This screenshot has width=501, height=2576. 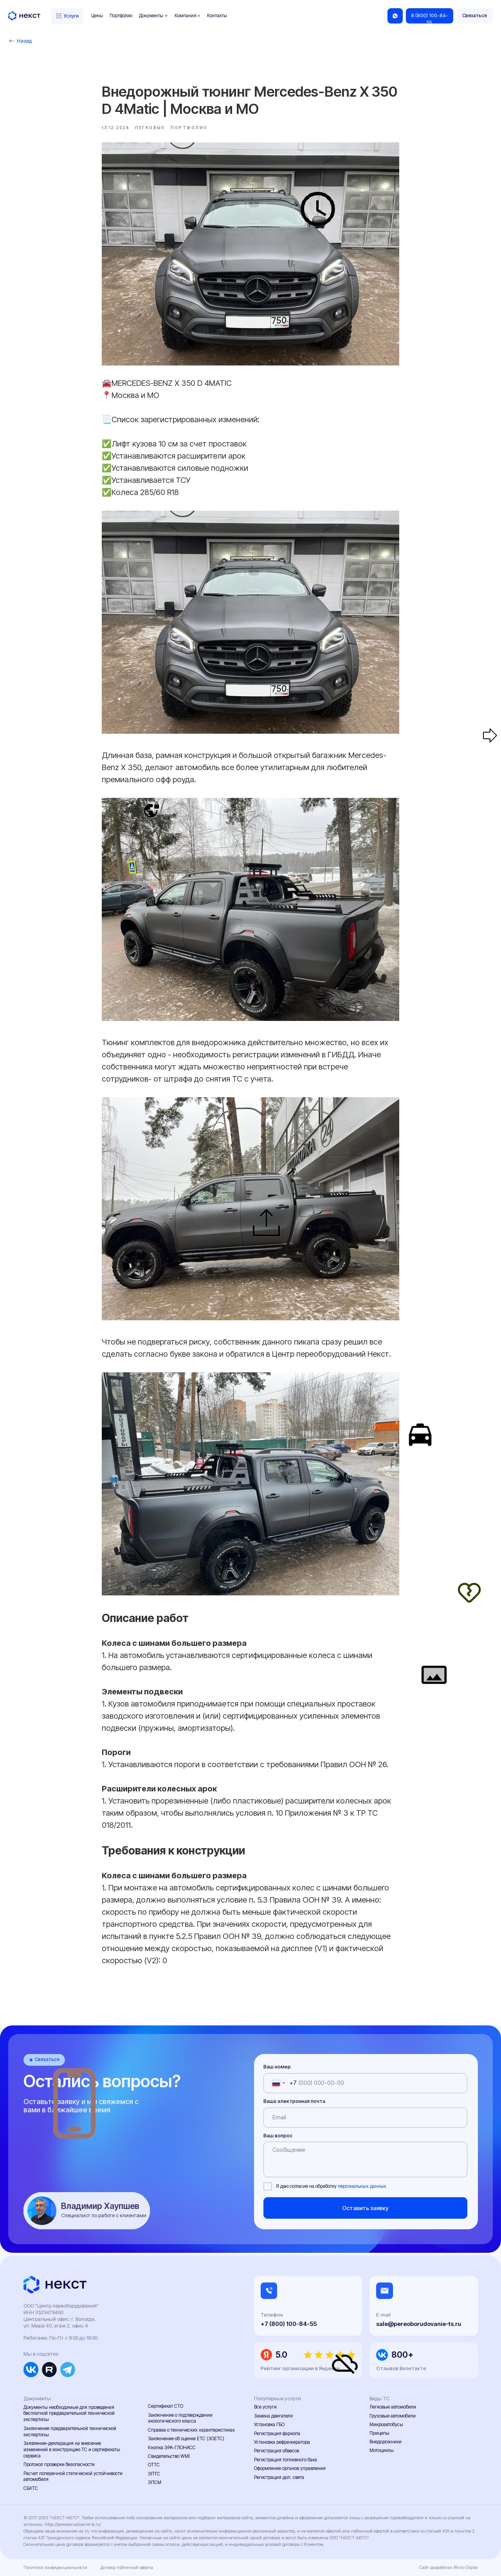 I want to click on access mobile device settings, so click(x=74, y=2103).